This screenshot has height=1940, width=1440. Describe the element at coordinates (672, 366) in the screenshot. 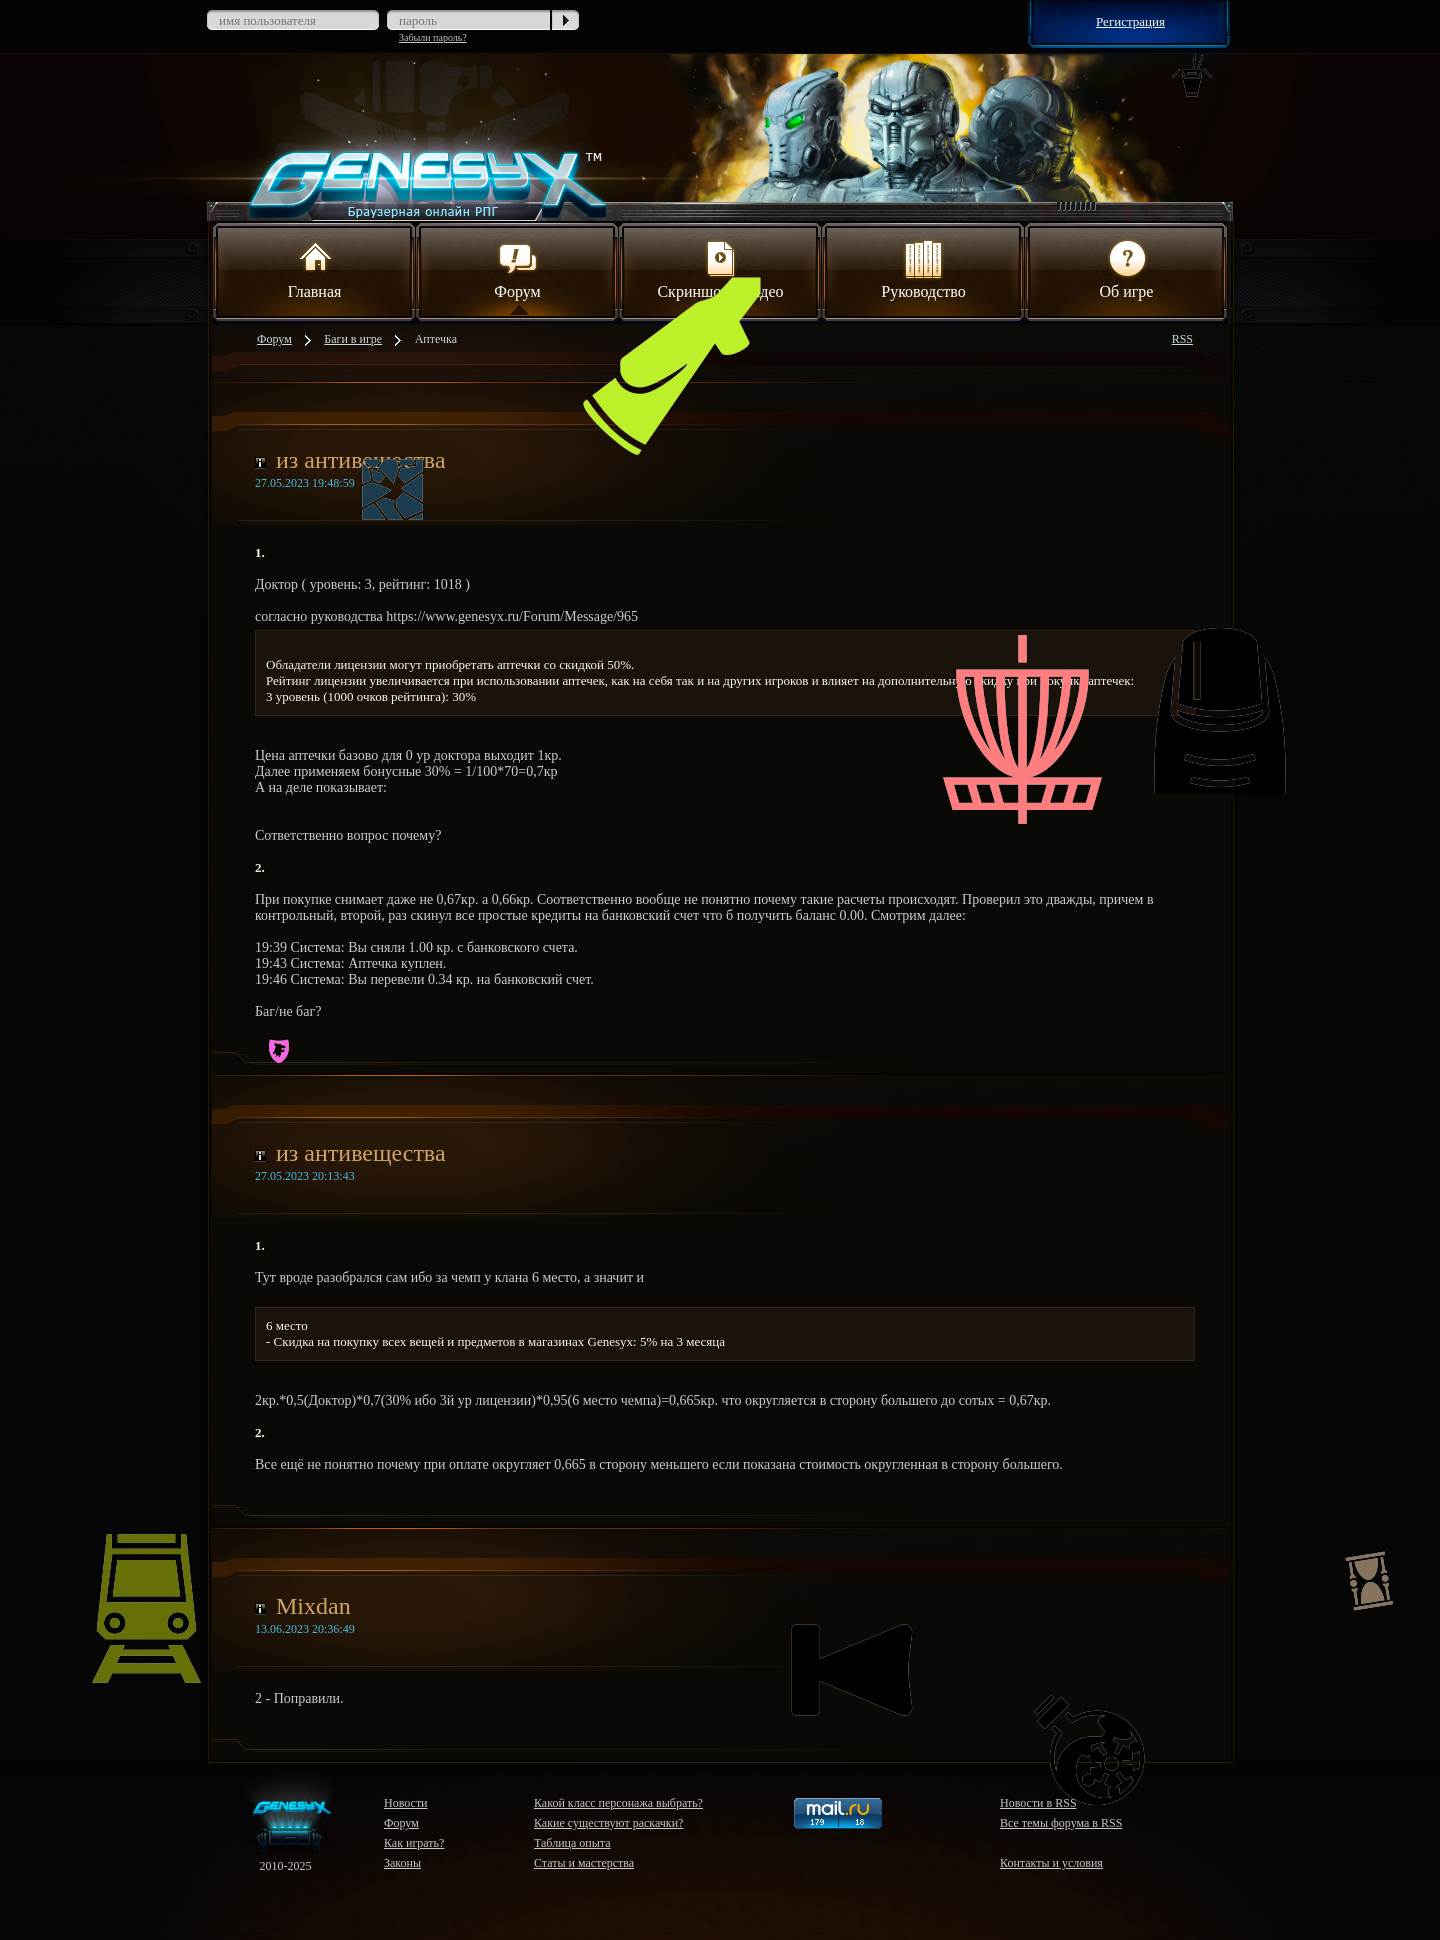

I see `select or equip weapon attachment` at that location.